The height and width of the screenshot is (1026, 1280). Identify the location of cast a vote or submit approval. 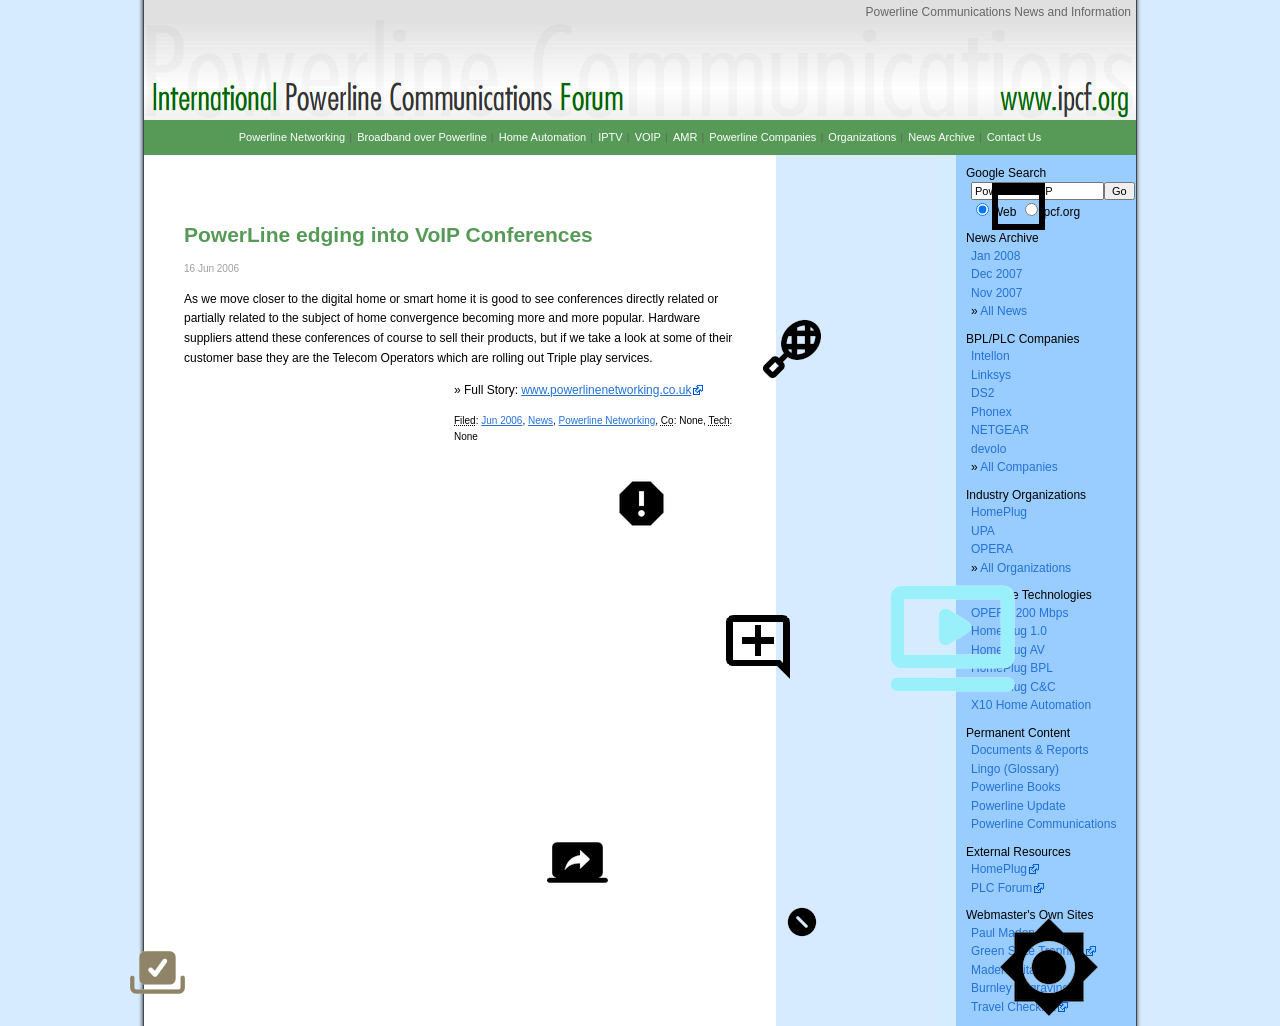
(157, 972).